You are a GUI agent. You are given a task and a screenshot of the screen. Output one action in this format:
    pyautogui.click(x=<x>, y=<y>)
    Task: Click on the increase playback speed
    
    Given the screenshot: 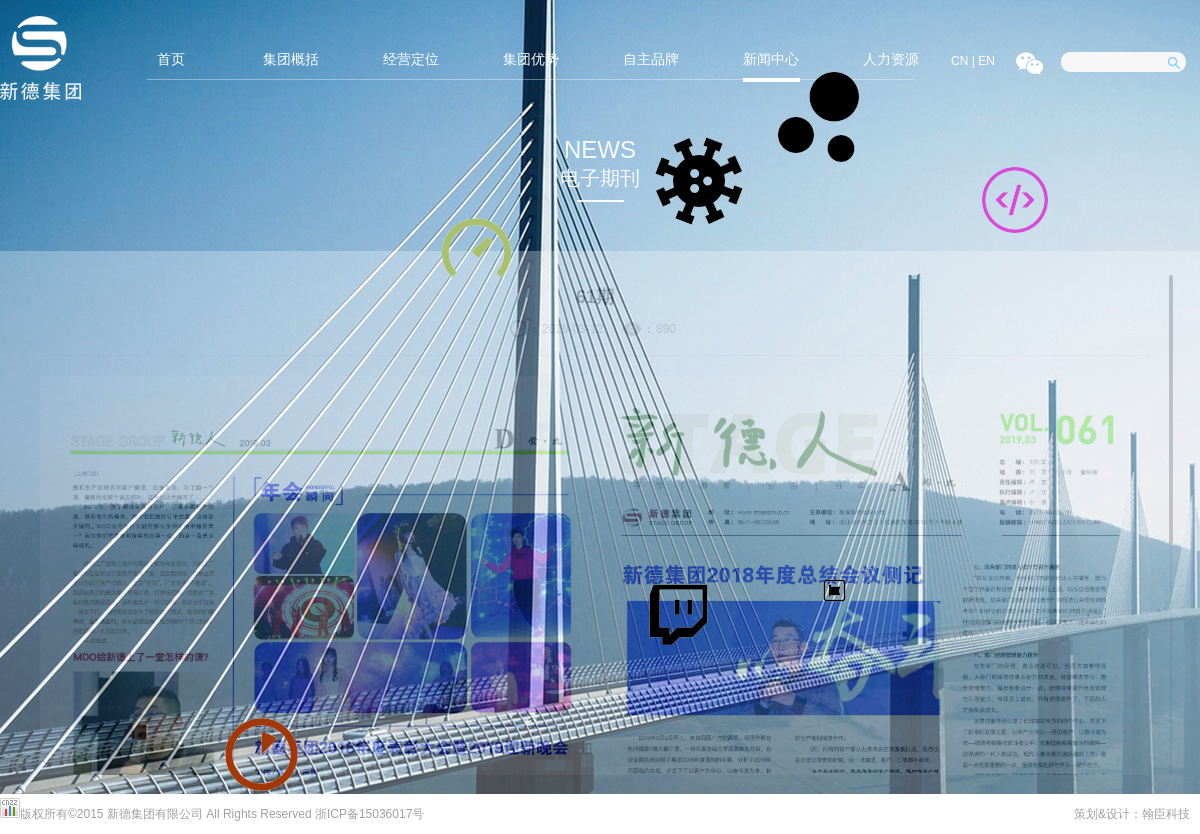 What is the action you would take?
    pyautogui.click(x=476, y=249)
    